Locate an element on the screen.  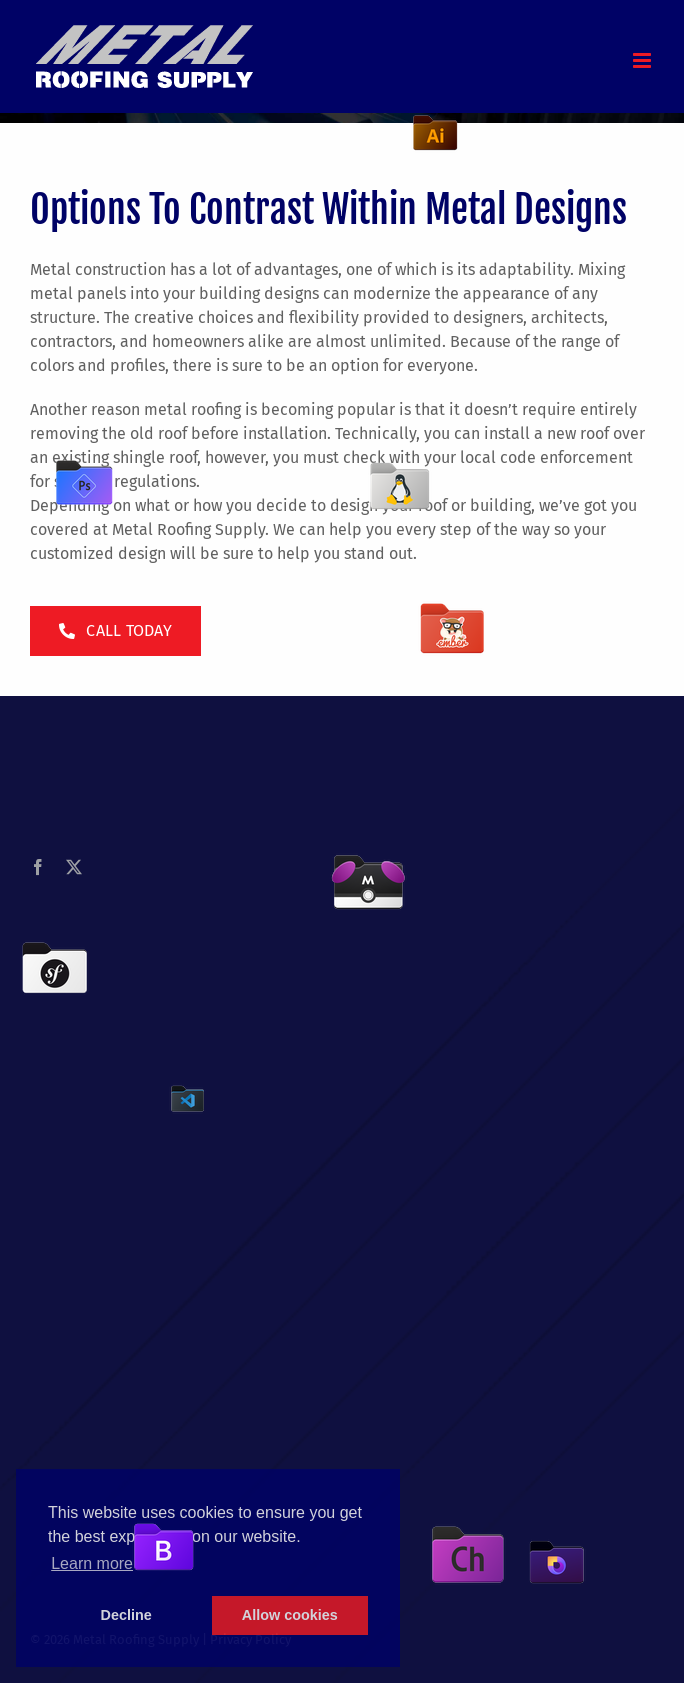
open linux files folder is located at coordinates (399, 487).